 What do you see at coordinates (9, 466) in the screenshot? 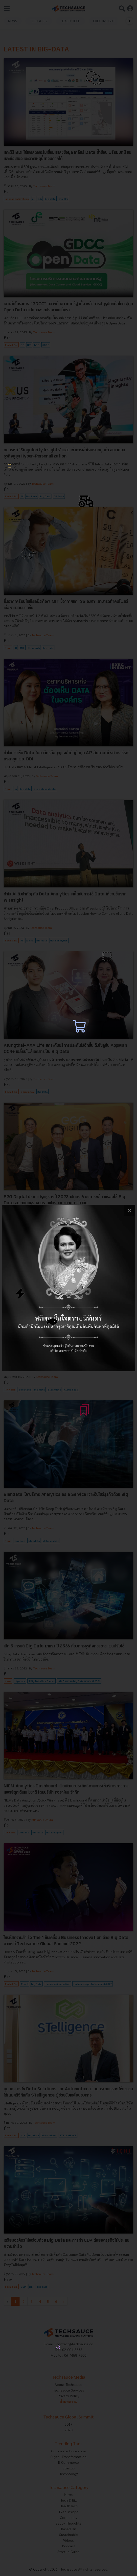
I see `view calendar or schedule` at bounding box center [9, 466].